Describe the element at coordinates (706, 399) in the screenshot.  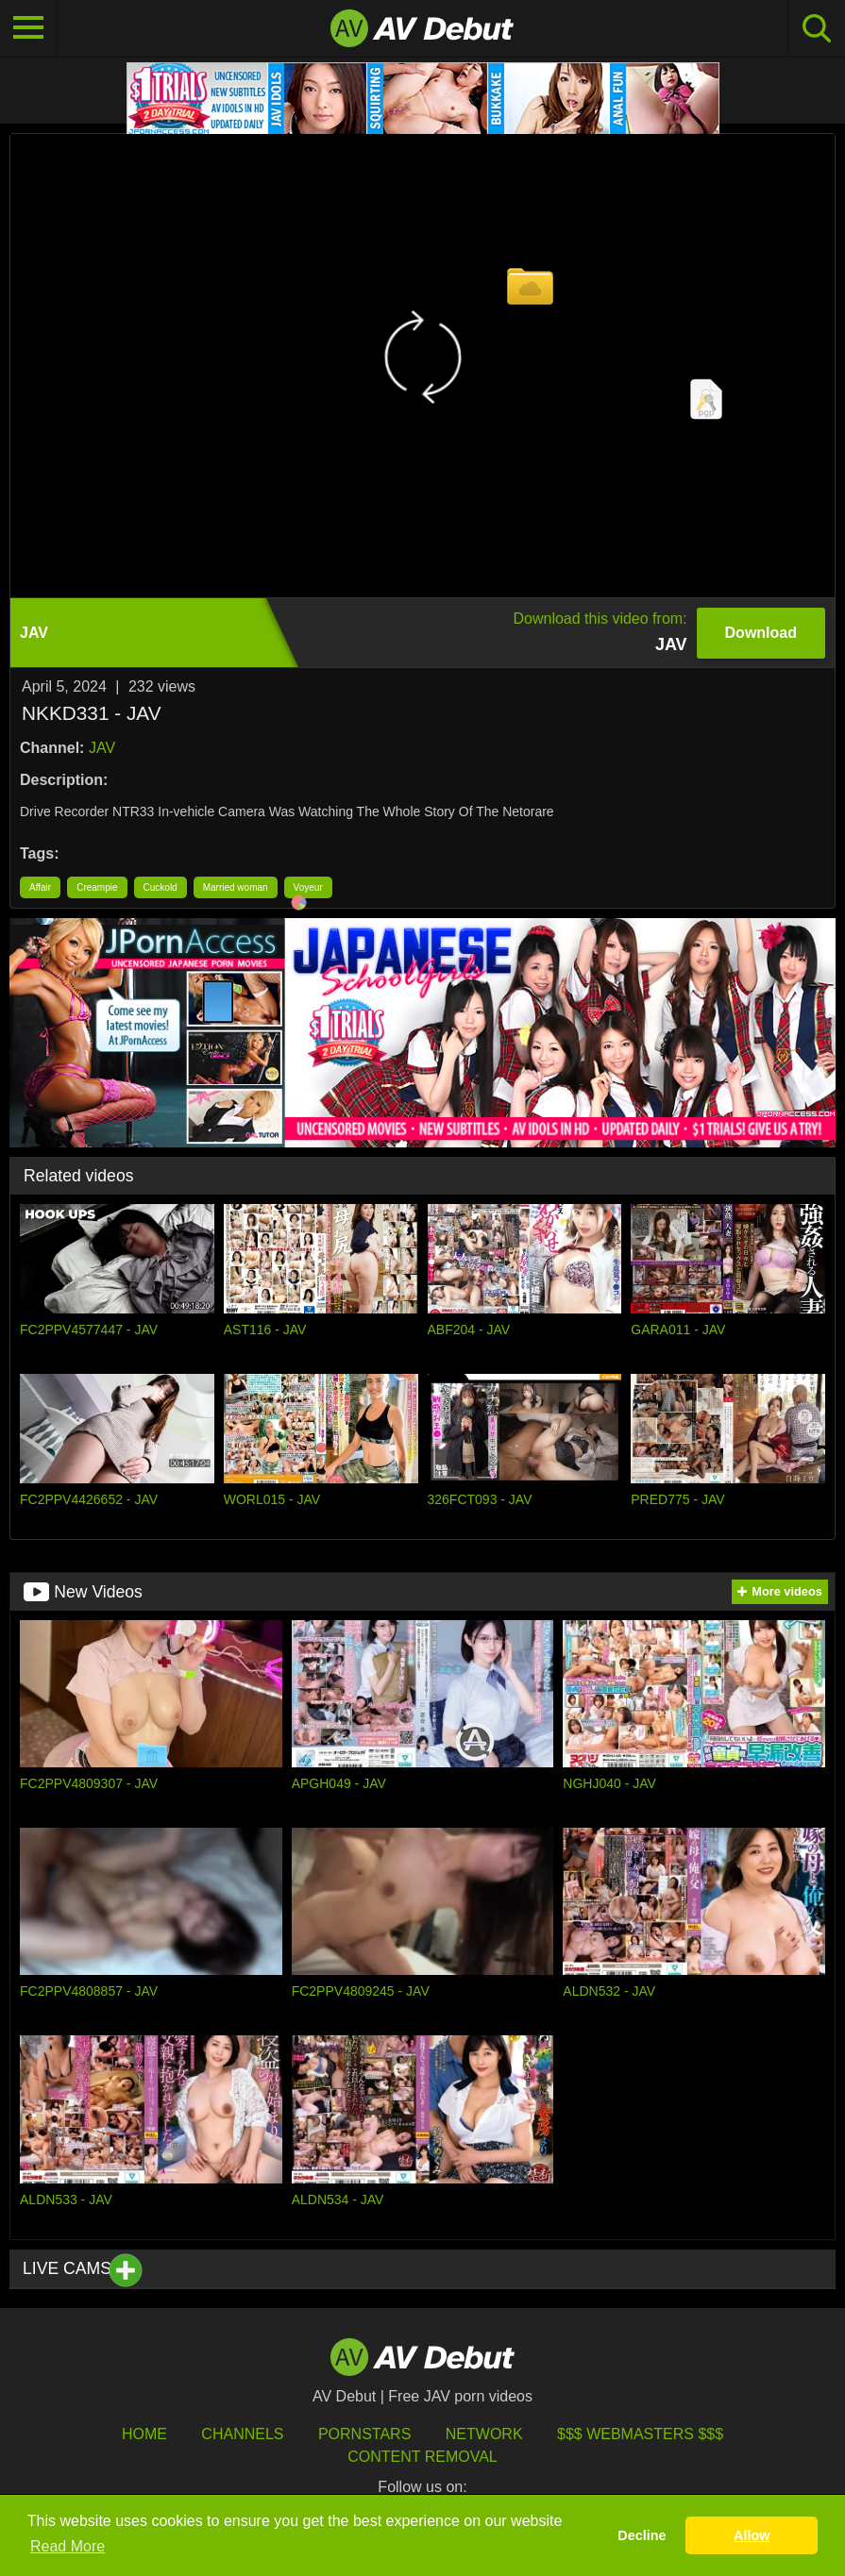
I see `a PGP encryption key file` at that location.